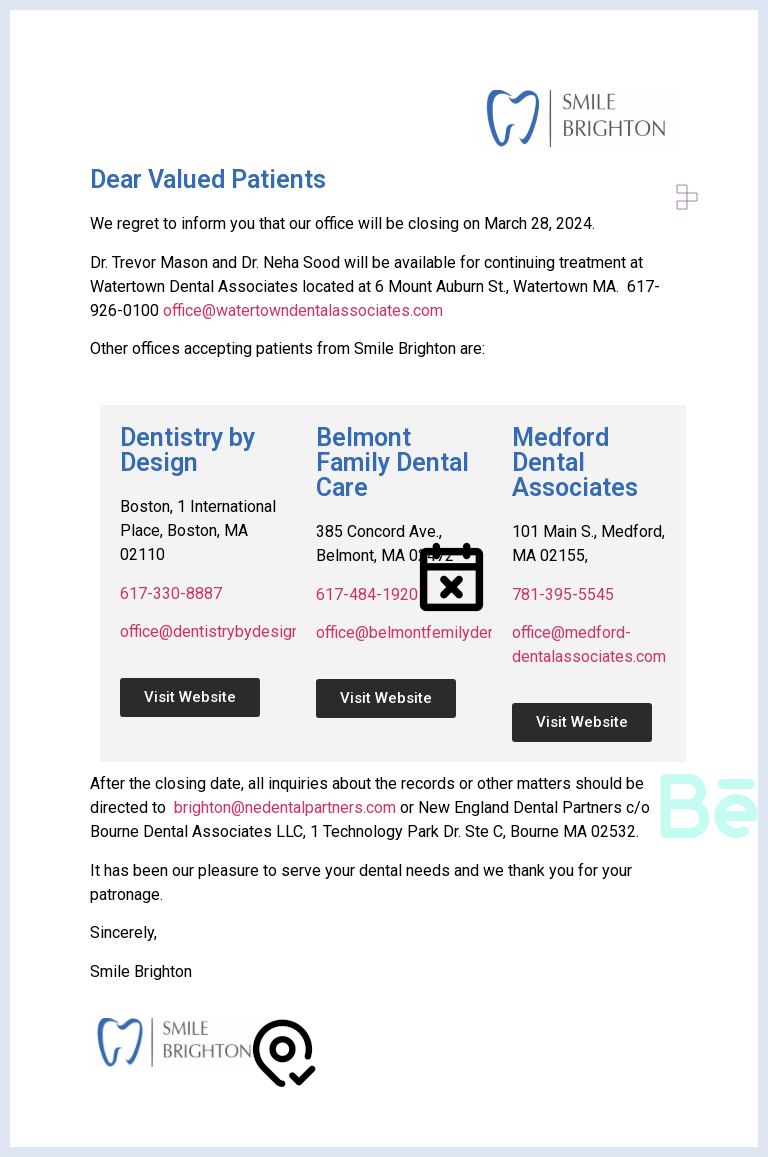 The image size is (768, 1157). I want to click on open replit coding environment, so click(685, 197).